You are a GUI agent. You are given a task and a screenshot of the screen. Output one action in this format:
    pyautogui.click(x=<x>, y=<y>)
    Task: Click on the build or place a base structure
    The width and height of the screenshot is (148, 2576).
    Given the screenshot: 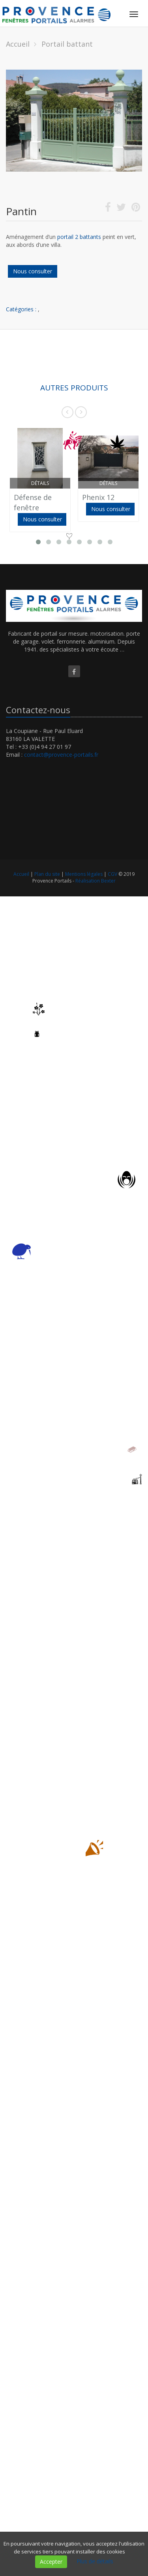 What is the action you would take?
    pyautogui.click(x=137, y=1479)
    